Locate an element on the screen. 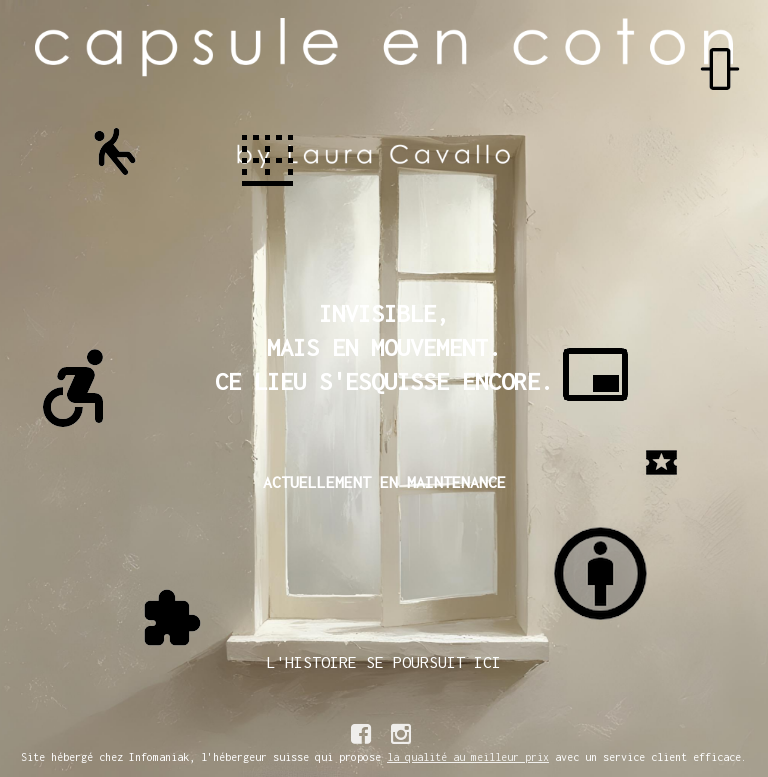  apply border to bottom edge of cell or table is located at coordinates (267, 160).